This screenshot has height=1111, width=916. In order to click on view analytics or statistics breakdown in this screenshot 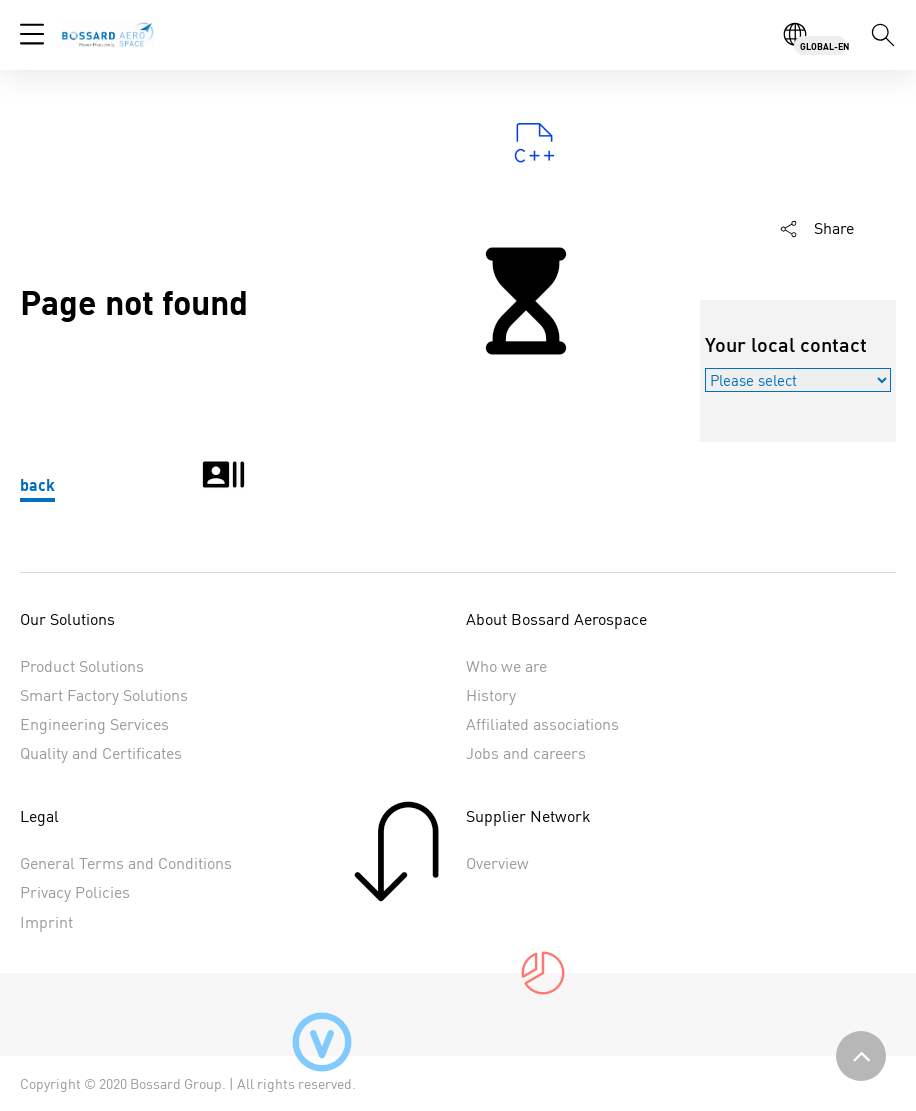, I will do `click(543, 973)`.